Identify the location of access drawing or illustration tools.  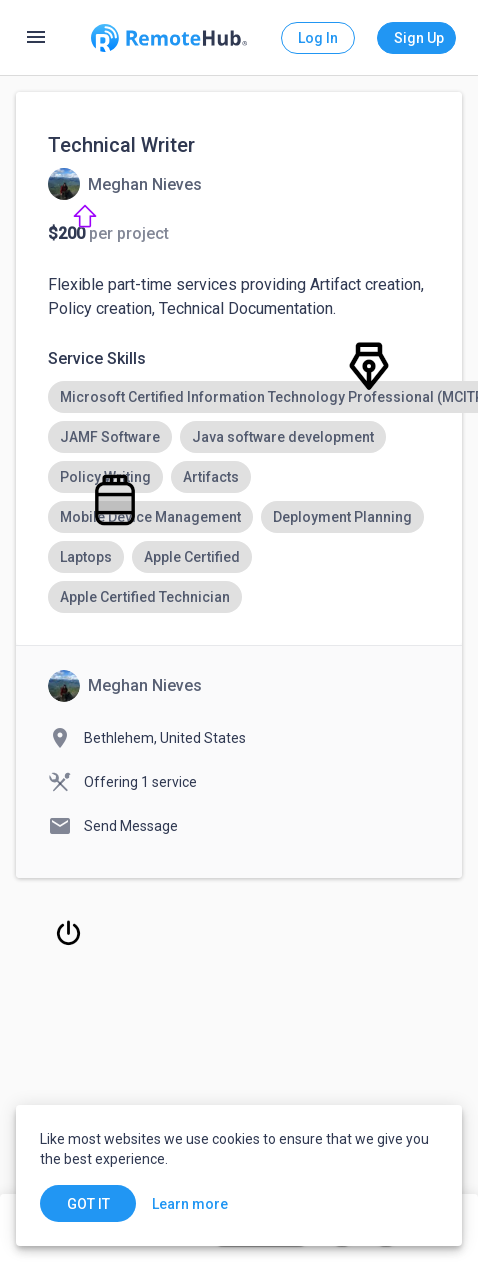
(369, 365).